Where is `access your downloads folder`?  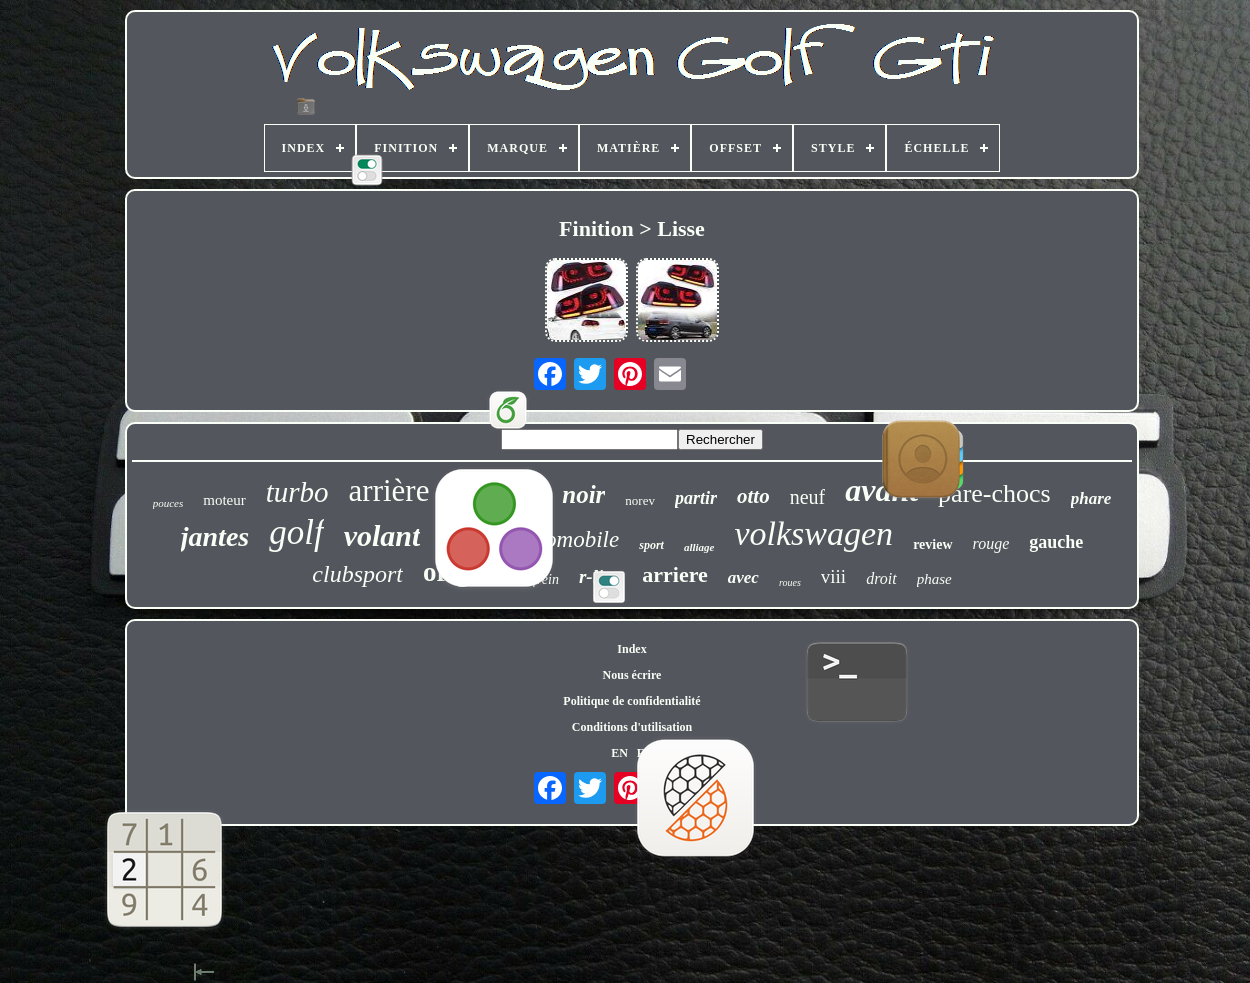
access your downloads folder is located at coordinates (306, 106).